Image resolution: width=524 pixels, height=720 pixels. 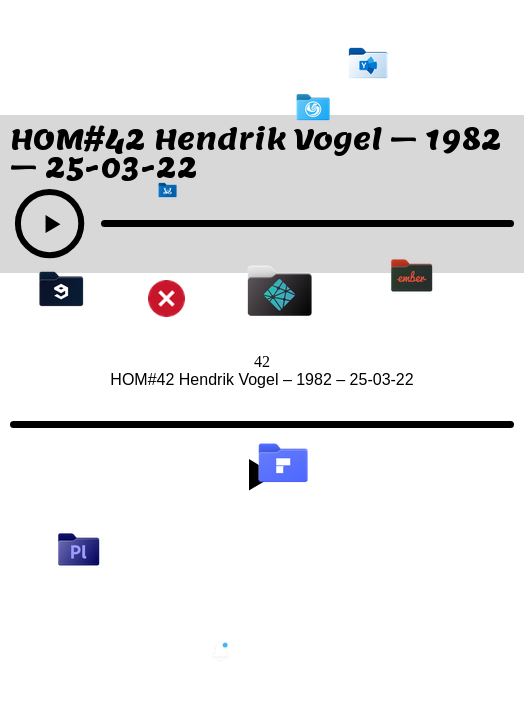 I want to click on folder containing realtek audio drivers and software, so click(x=167, y=190).